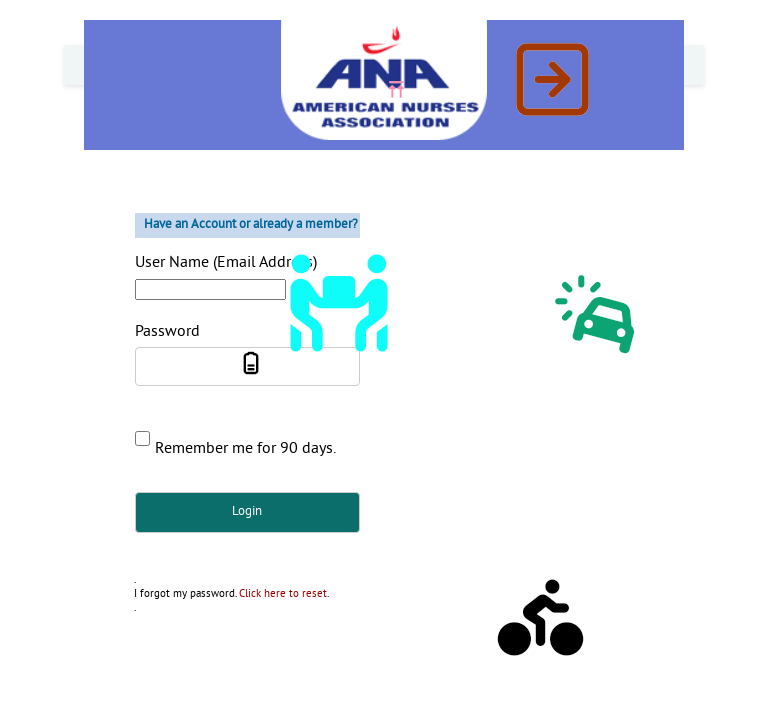 This screenshot has height=720, width=768. I want to click on indicates medium battery level, so click(251, 363).